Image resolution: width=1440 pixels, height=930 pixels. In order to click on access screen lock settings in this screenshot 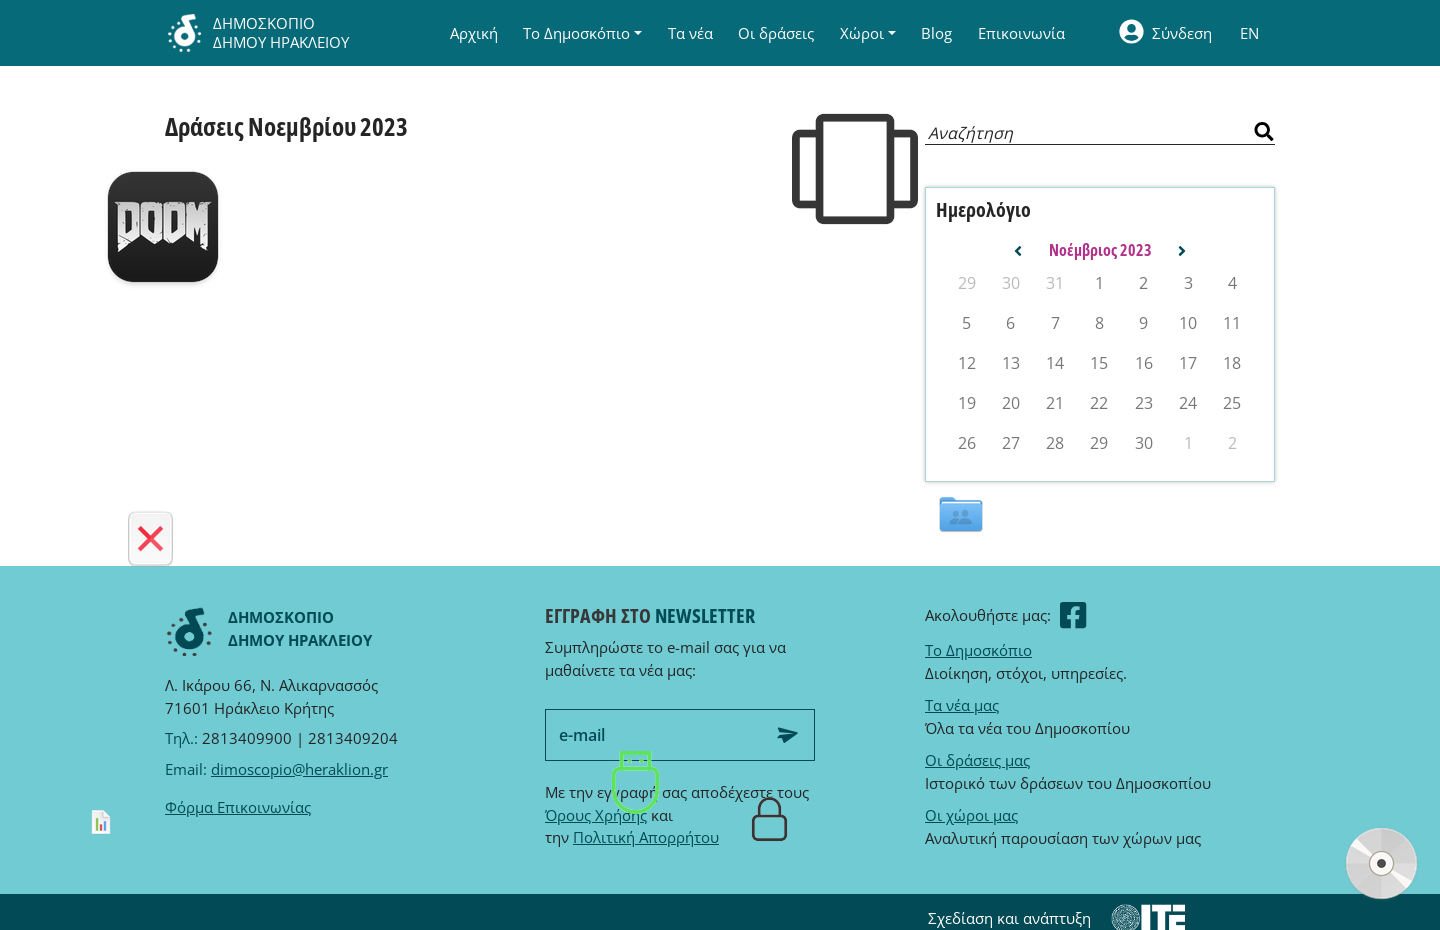, I will do `click(769, 820)`.